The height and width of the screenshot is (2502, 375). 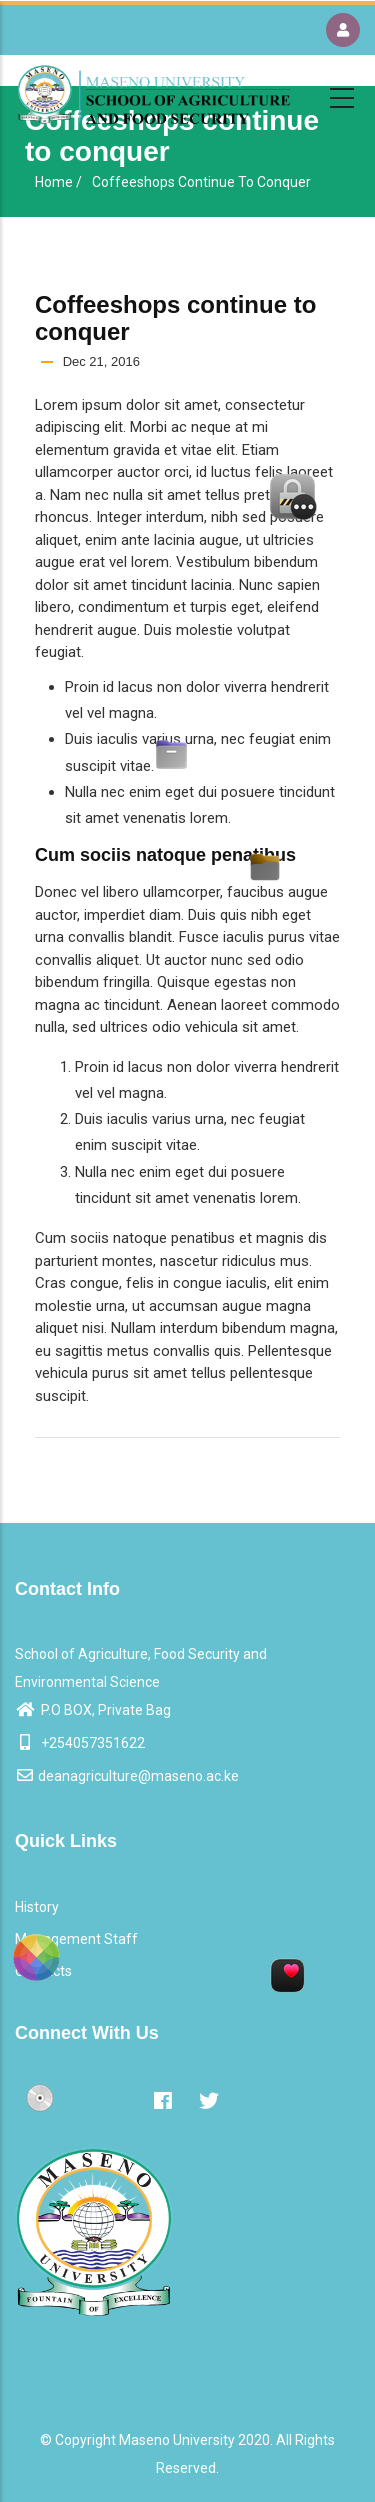 I want to click on open color picker or palette settings, so click(x=36, y=1957).